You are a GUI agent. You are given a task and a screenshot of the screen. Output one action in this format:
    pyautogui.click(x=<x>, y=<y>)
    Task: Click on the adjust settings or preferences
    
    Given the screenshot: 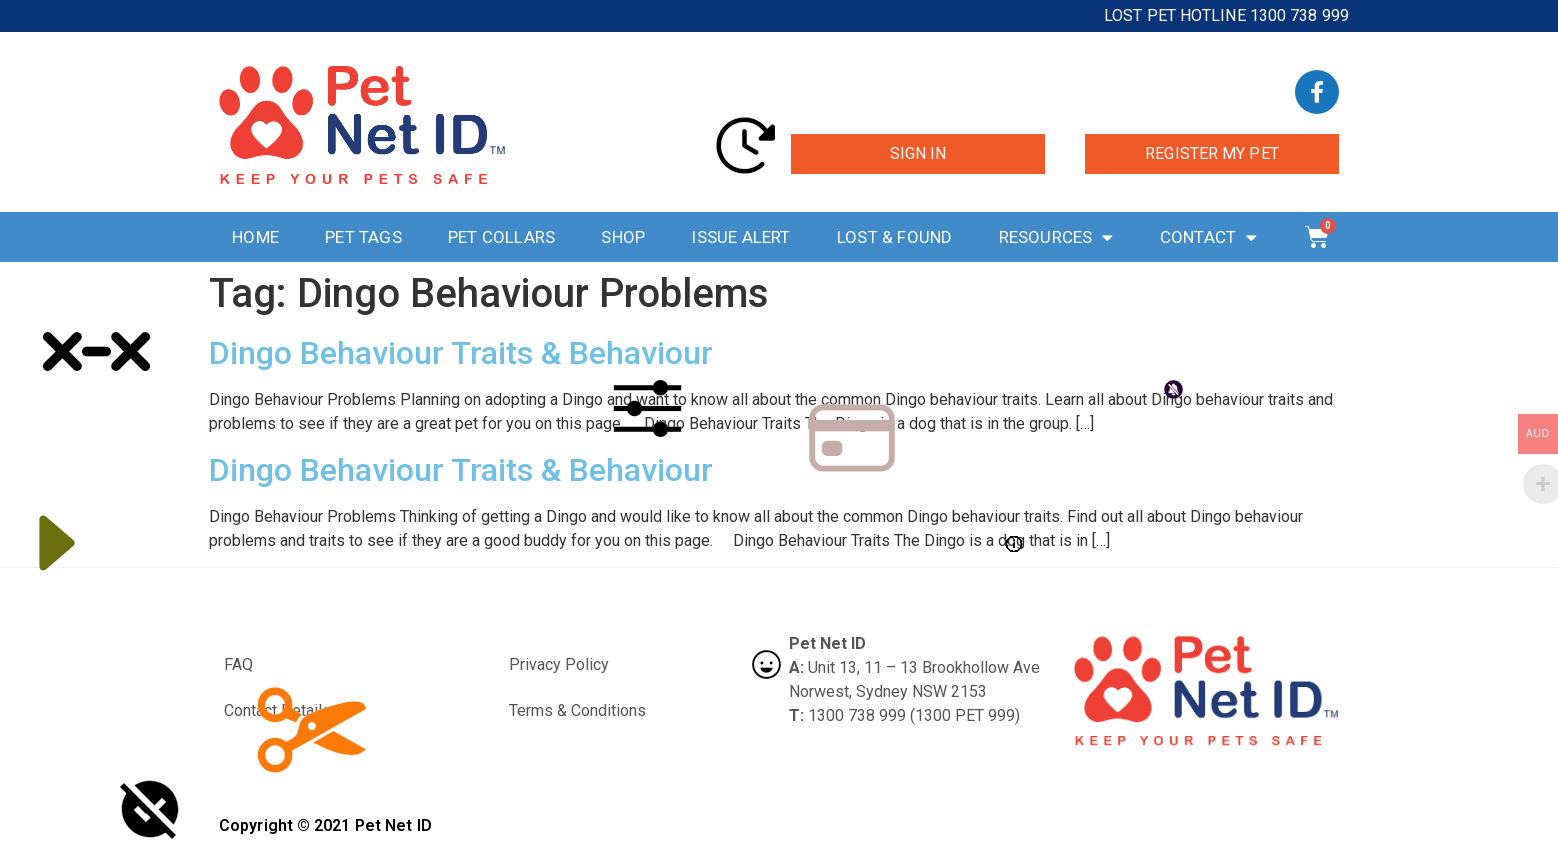 What is the action you would take?
    pyautogui.click(x=647, y=408)
    